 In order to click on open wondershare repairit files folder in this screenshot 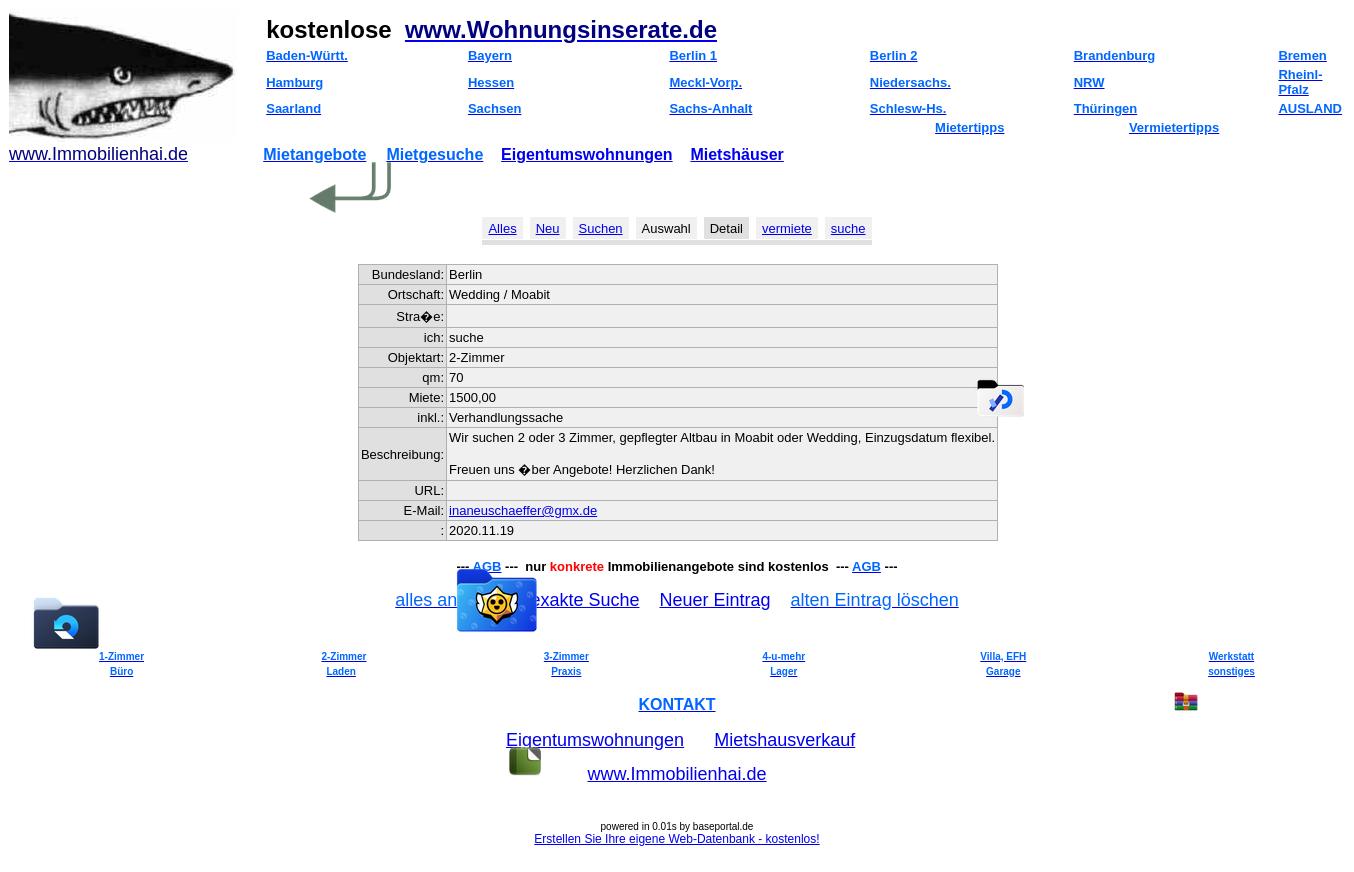, I will do `click(66, 625)`.